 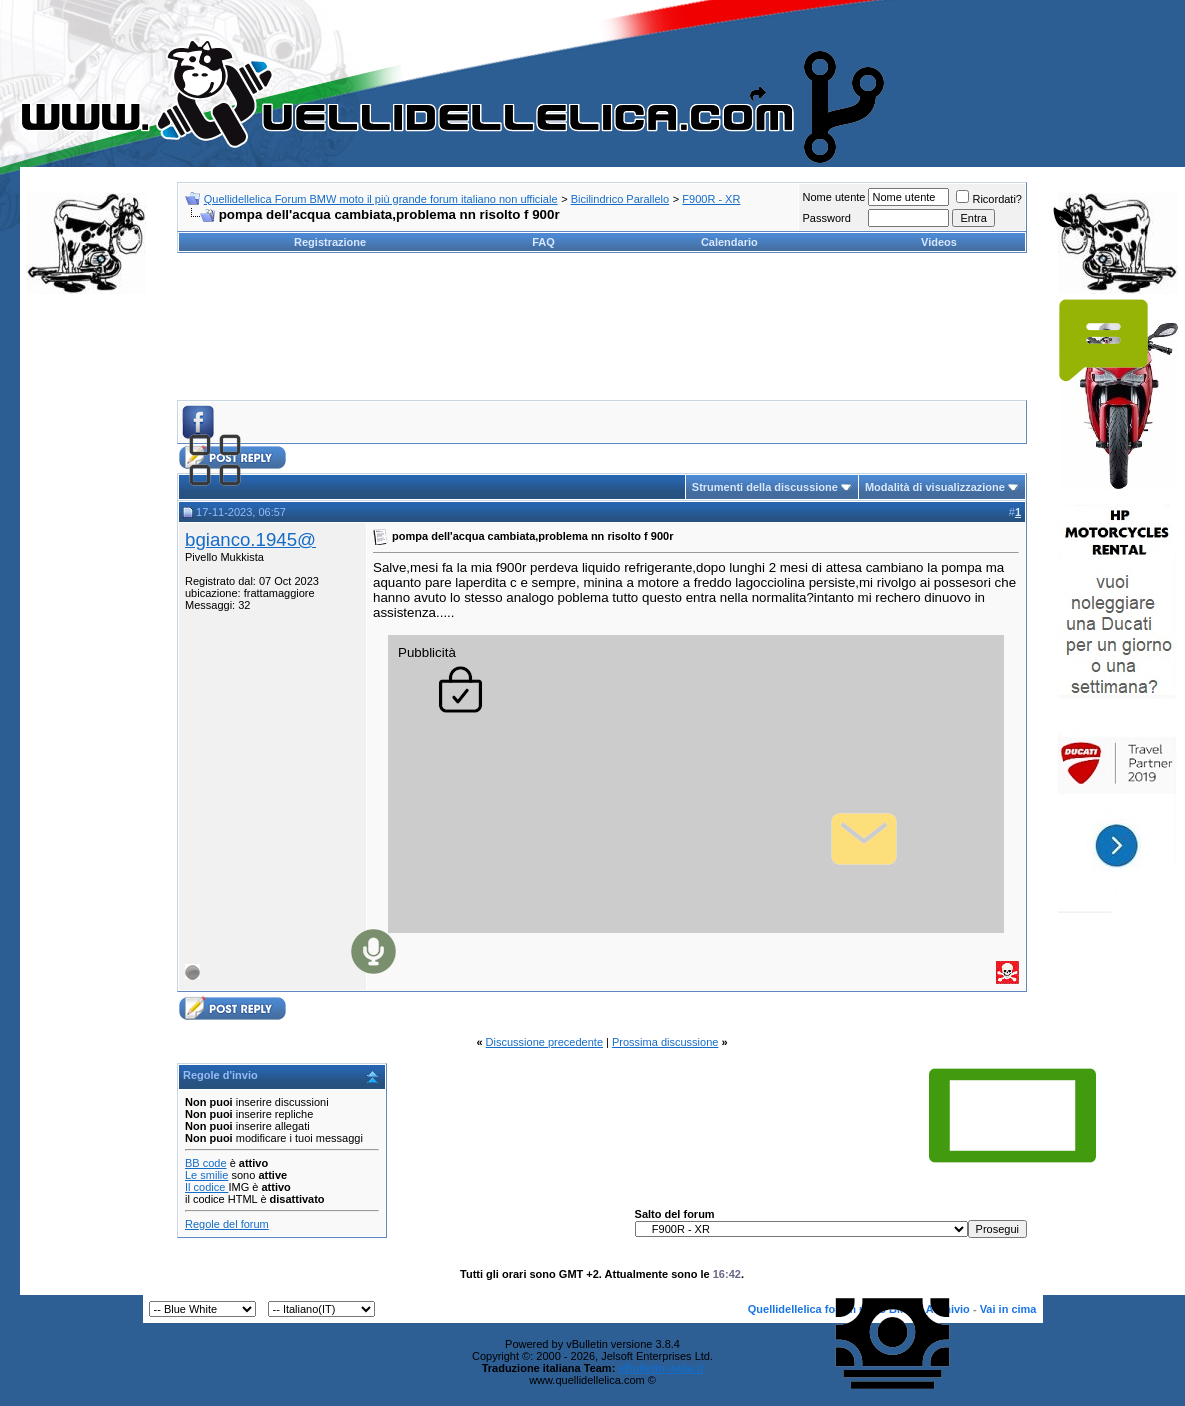 I want to click on order confirmed or purchase complete, so click(x=460, y=689).